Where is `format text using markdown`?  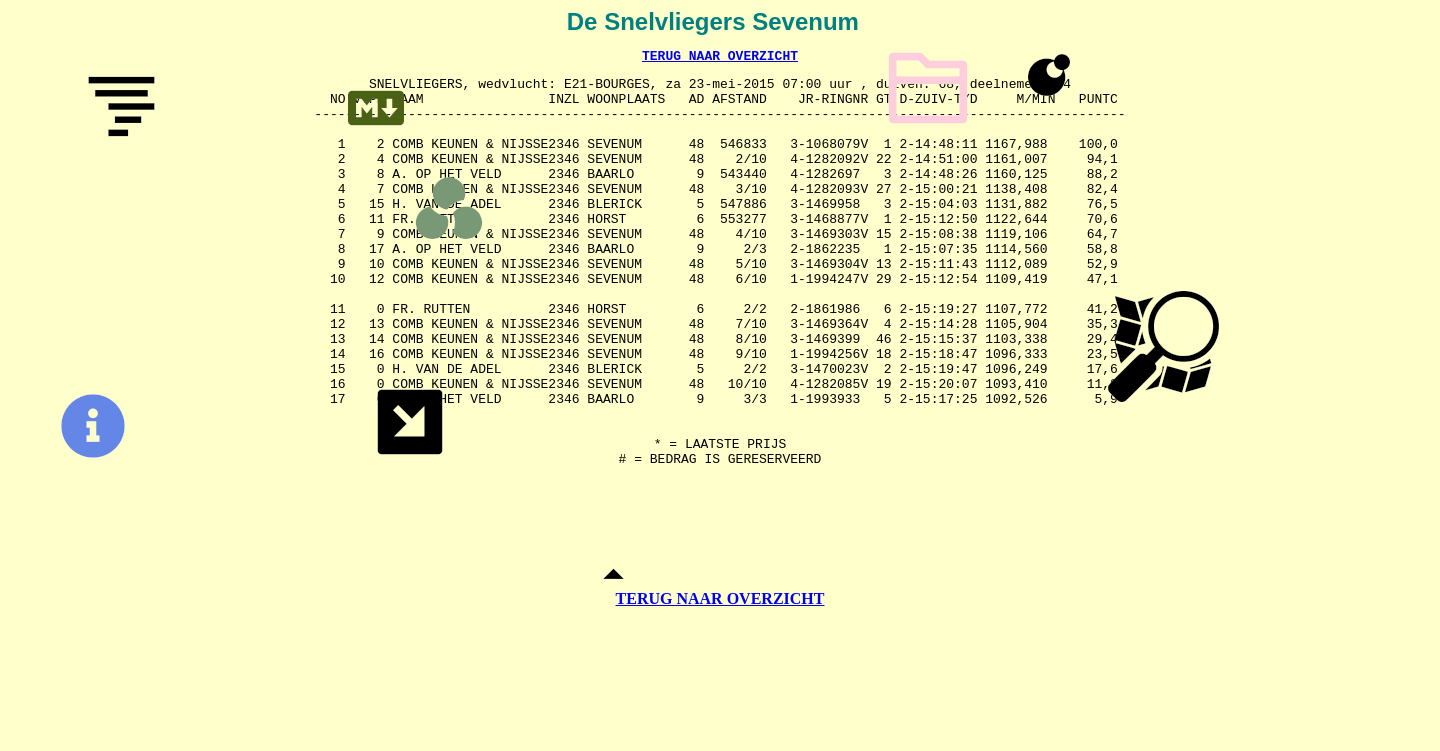
format text using markdown is located at coordinates (376, 108).